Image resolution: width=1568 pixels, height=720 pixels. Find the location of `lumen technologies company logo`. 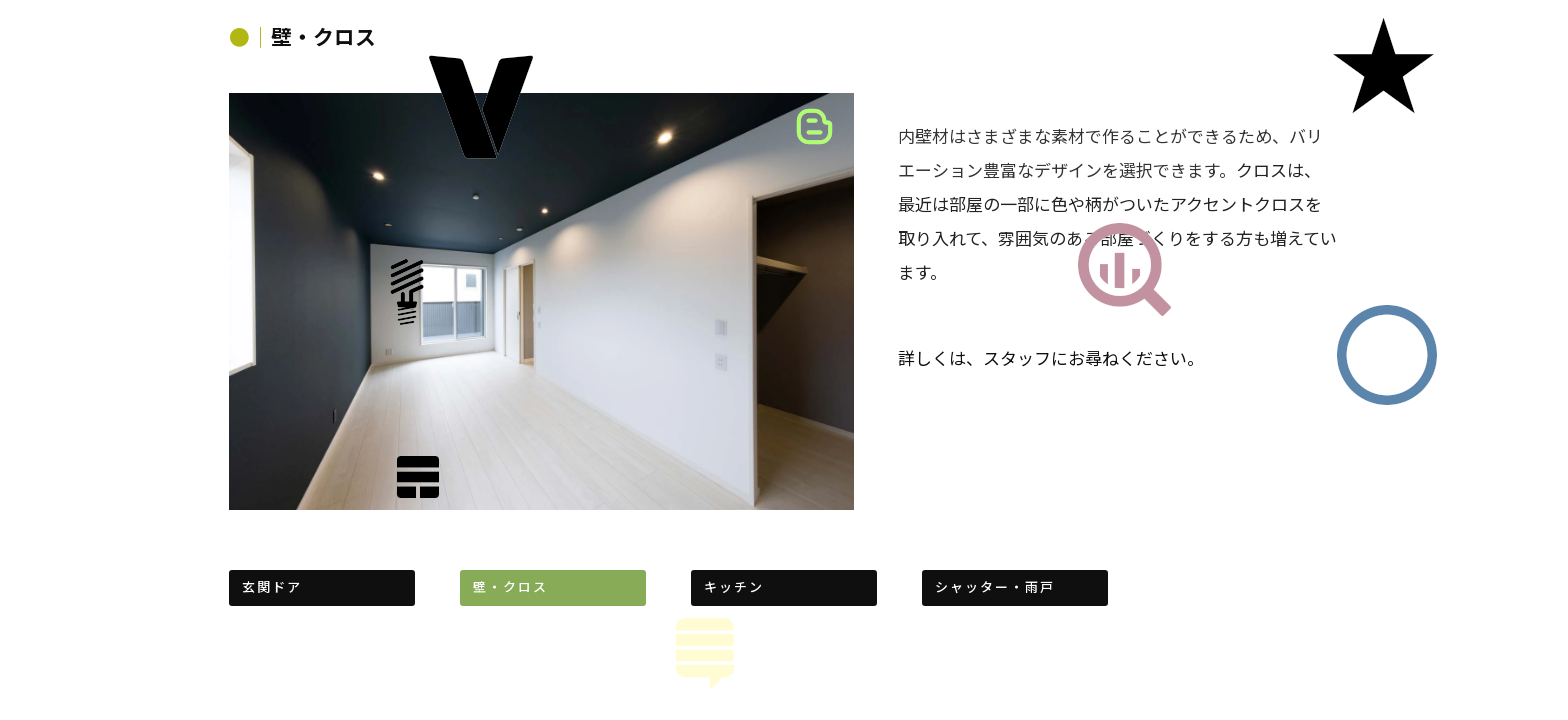

lumen technologies company logo is located at coordinates (407, 292).